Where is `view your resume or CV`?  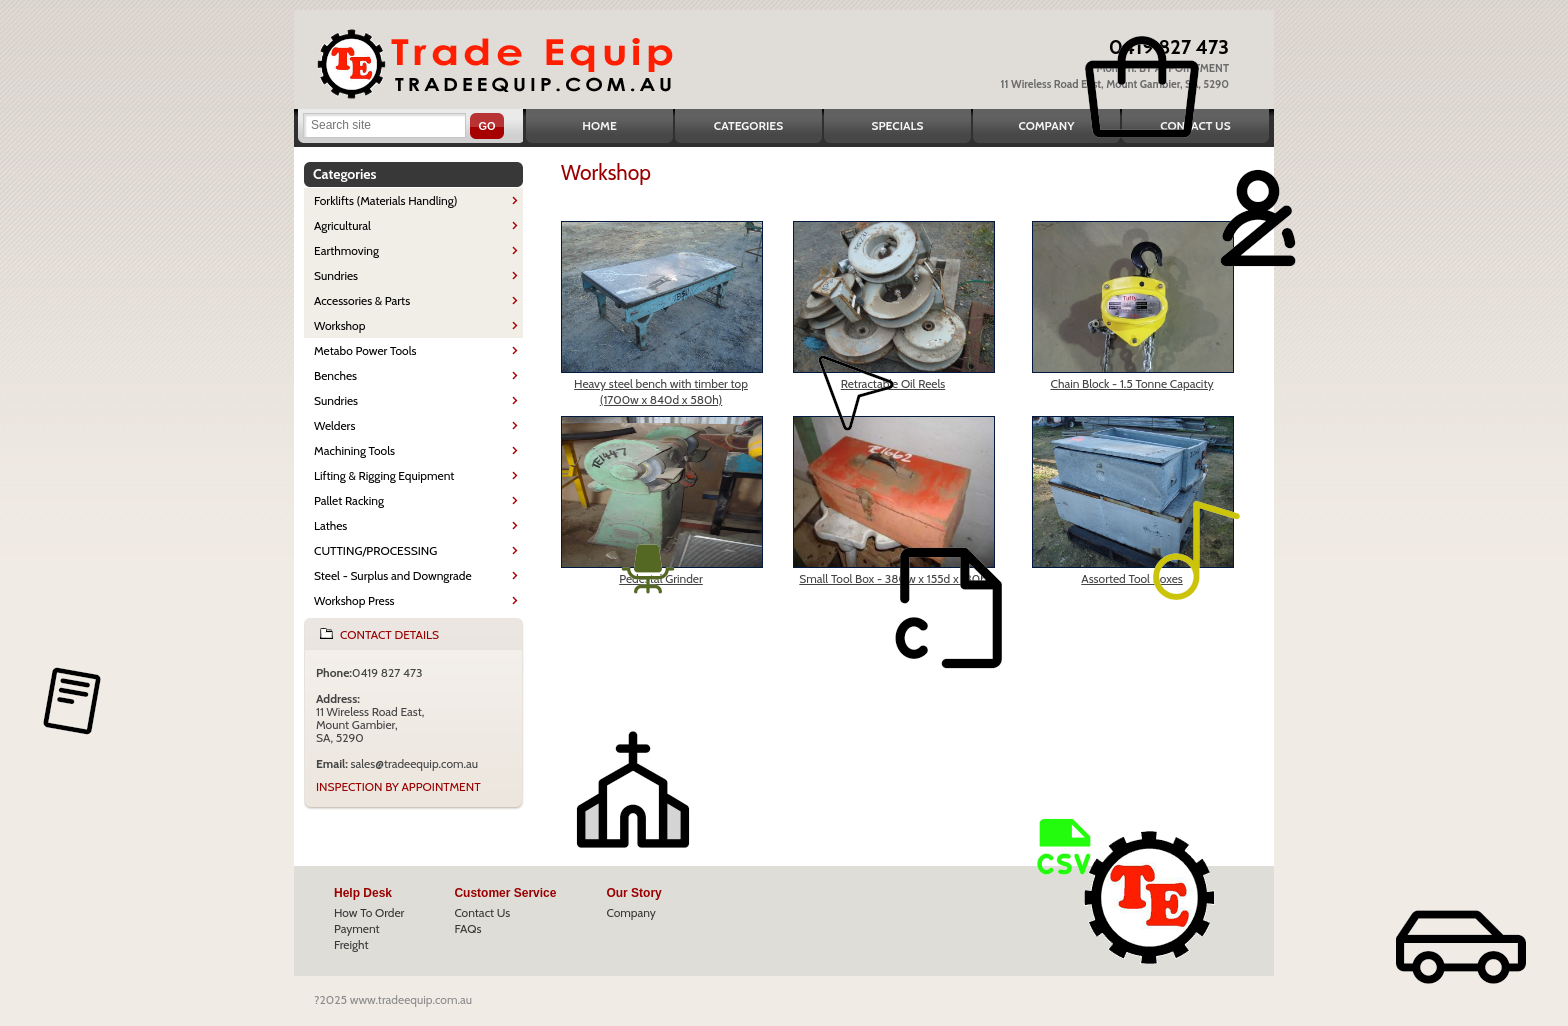
view your resume or CV is located at coordinates (72, 701).